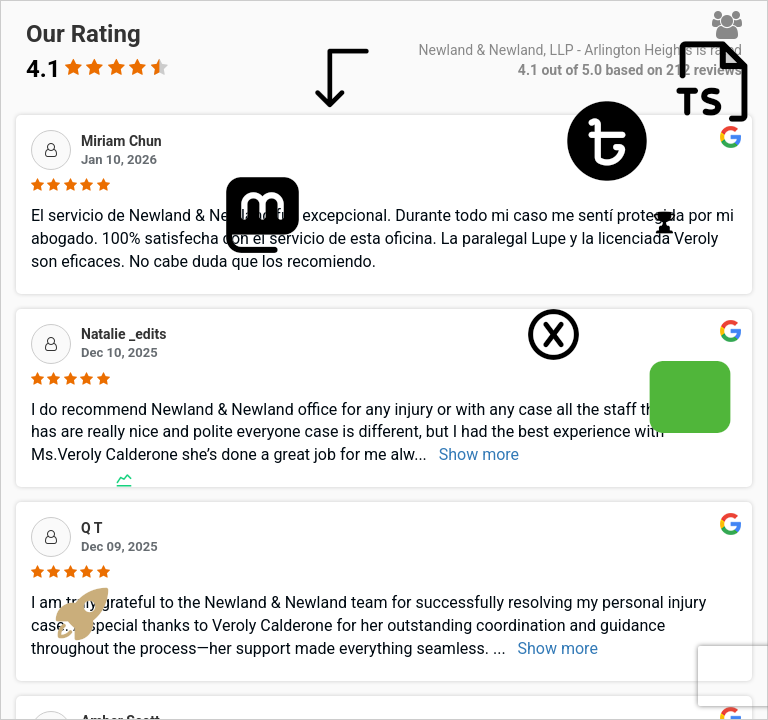 The height and width of the screenshot is (720, 768). I want to click on go back and down in navigation, so click(342, 78).